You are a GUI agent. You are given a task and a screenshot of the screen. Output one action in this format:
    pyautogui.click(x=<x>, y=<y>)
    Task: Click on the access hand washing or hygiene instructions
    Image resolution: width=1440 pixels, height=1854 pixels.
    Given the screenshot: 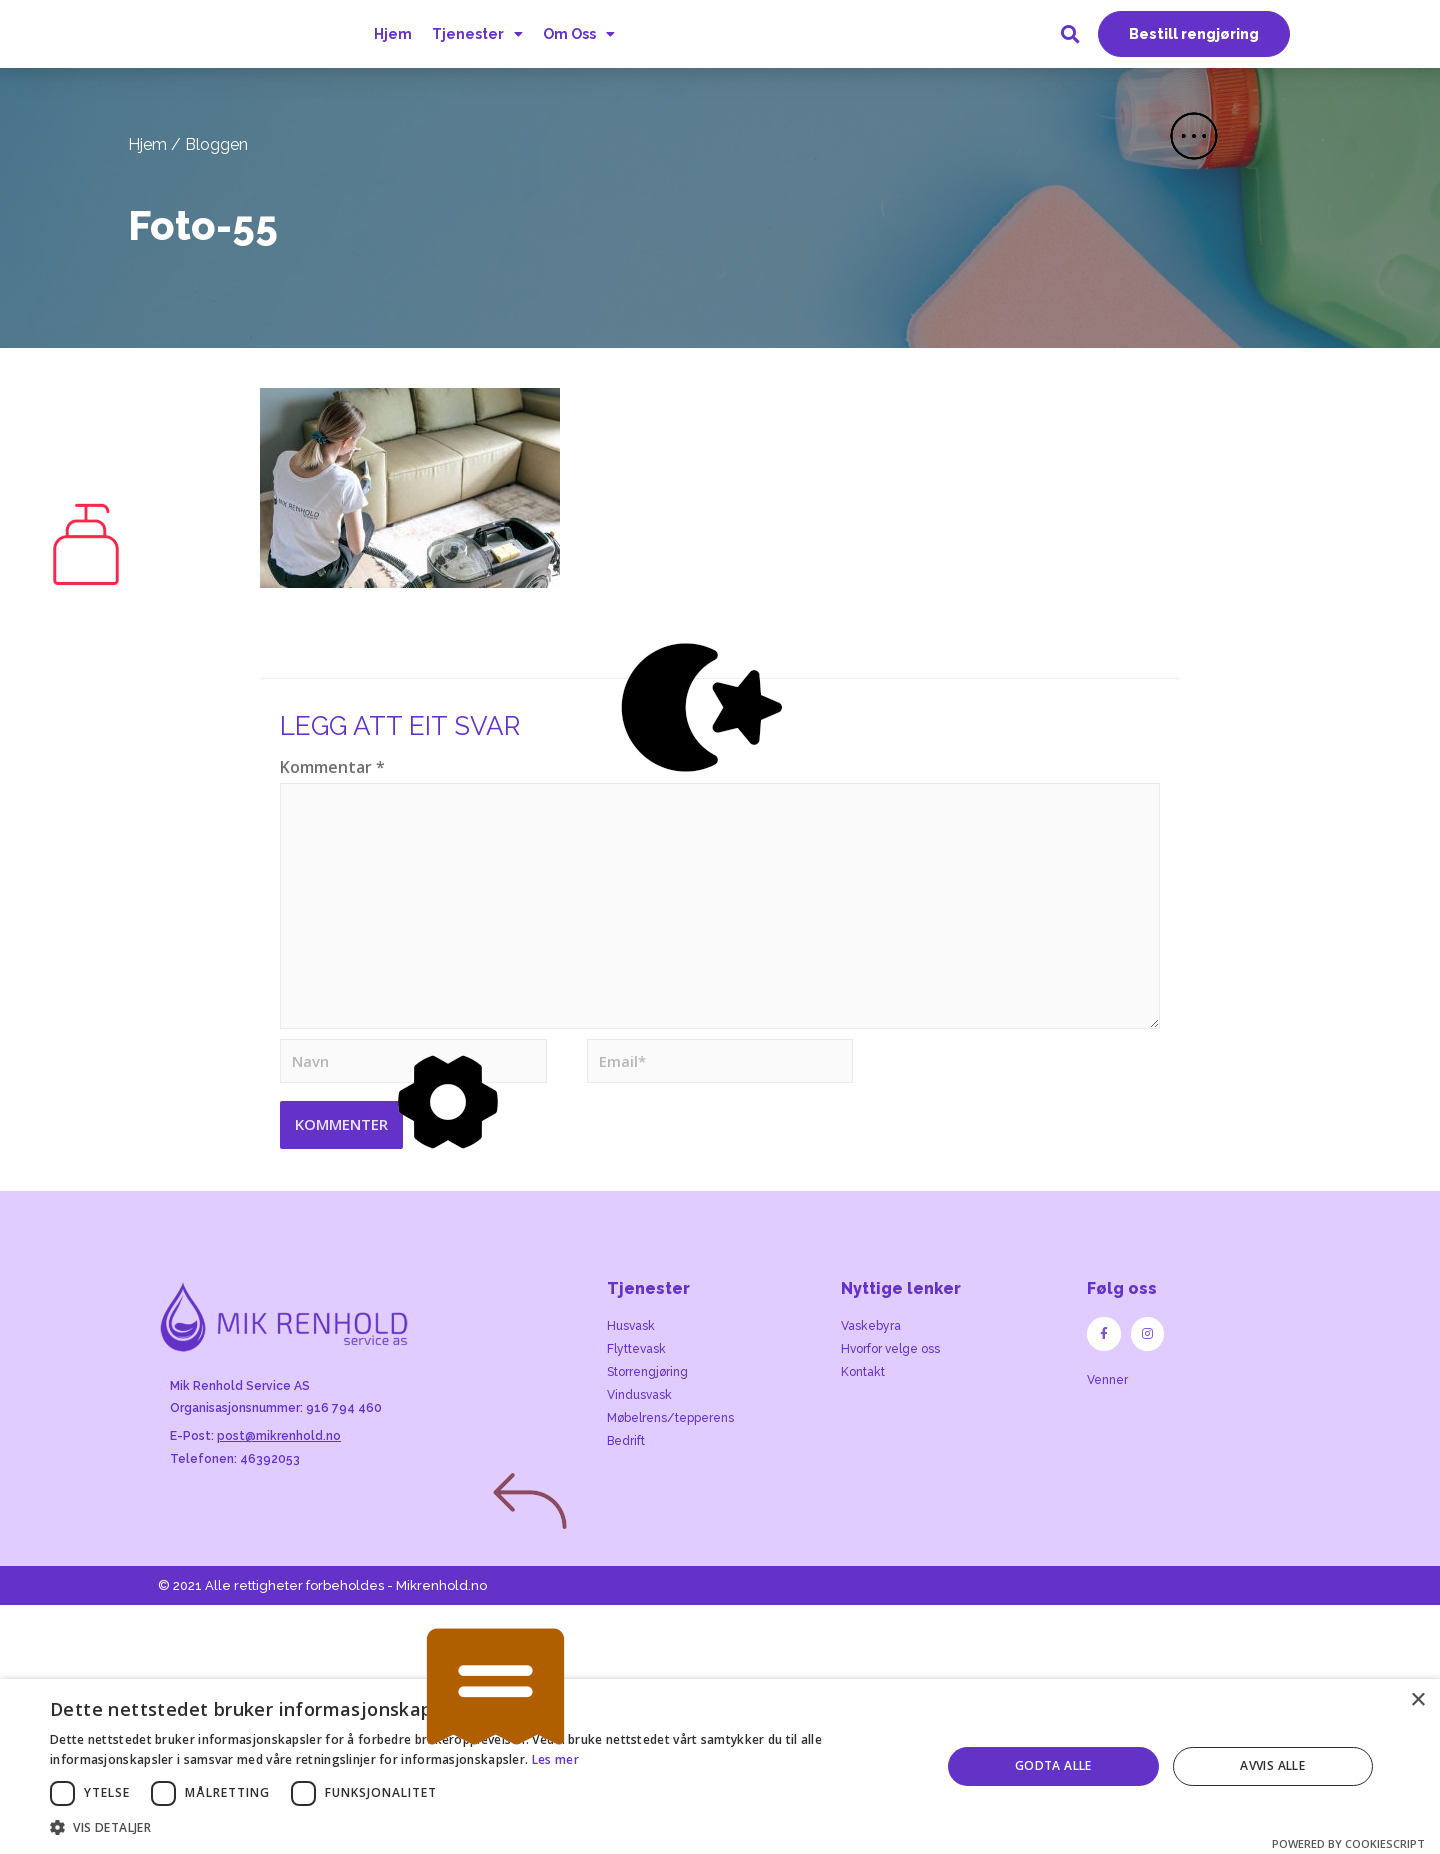 What is the action you would take?
    pyautogui.click(x=86, y=546)
    